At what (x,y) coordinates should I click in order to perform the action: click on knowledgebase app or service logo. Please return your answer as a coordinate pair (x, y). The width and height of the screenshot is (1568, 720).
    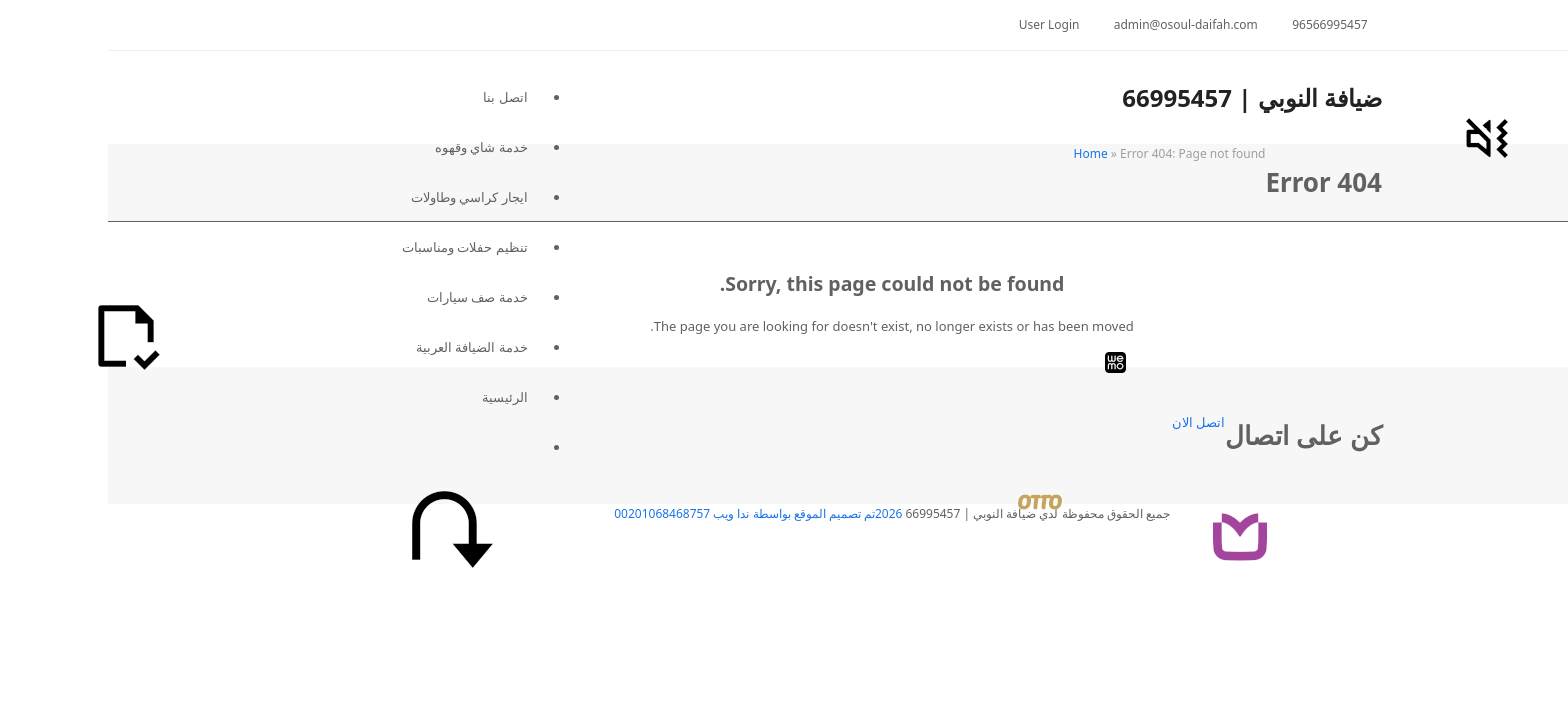
    Looking at the image, I should click on (1240, 537).